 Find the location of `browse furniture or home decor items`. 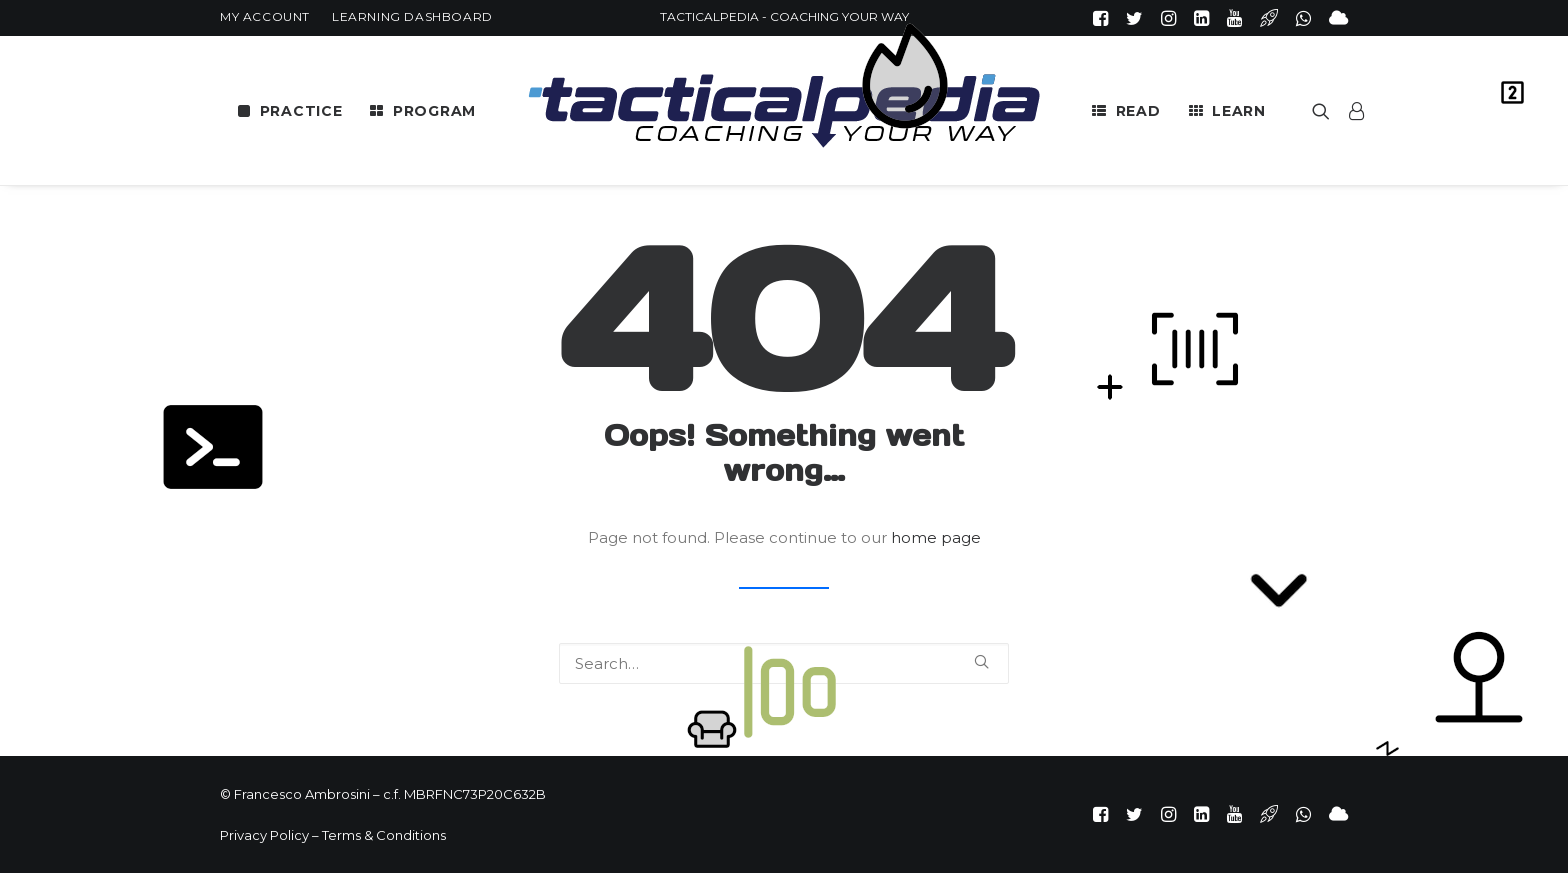

browse furniture or home decor items is located at coordinates (712, 730).